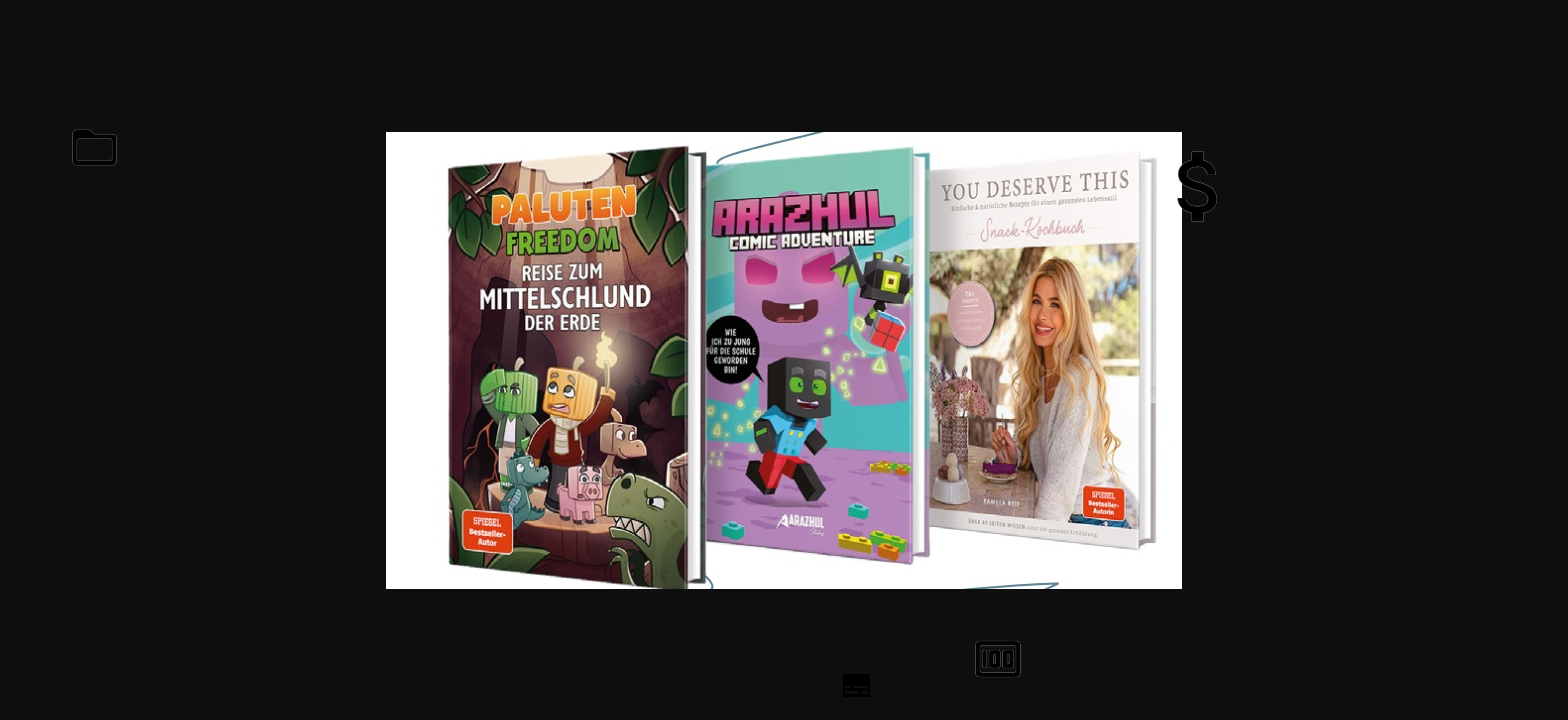 This screenshot has width=1568, height=720. I want to click on view currency or payment options, so click(998, 659).